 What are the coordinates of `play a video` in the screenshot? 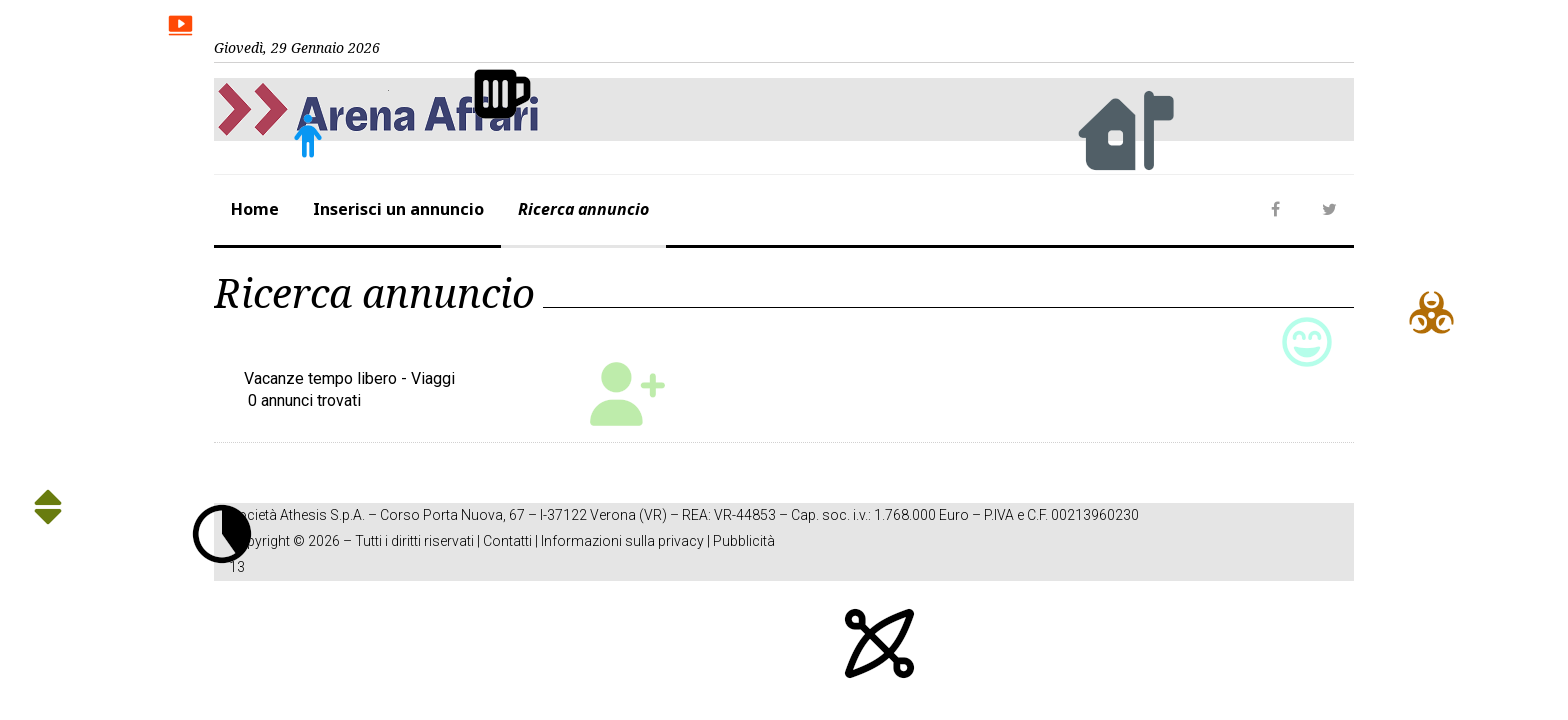 It's located at (180, 25).